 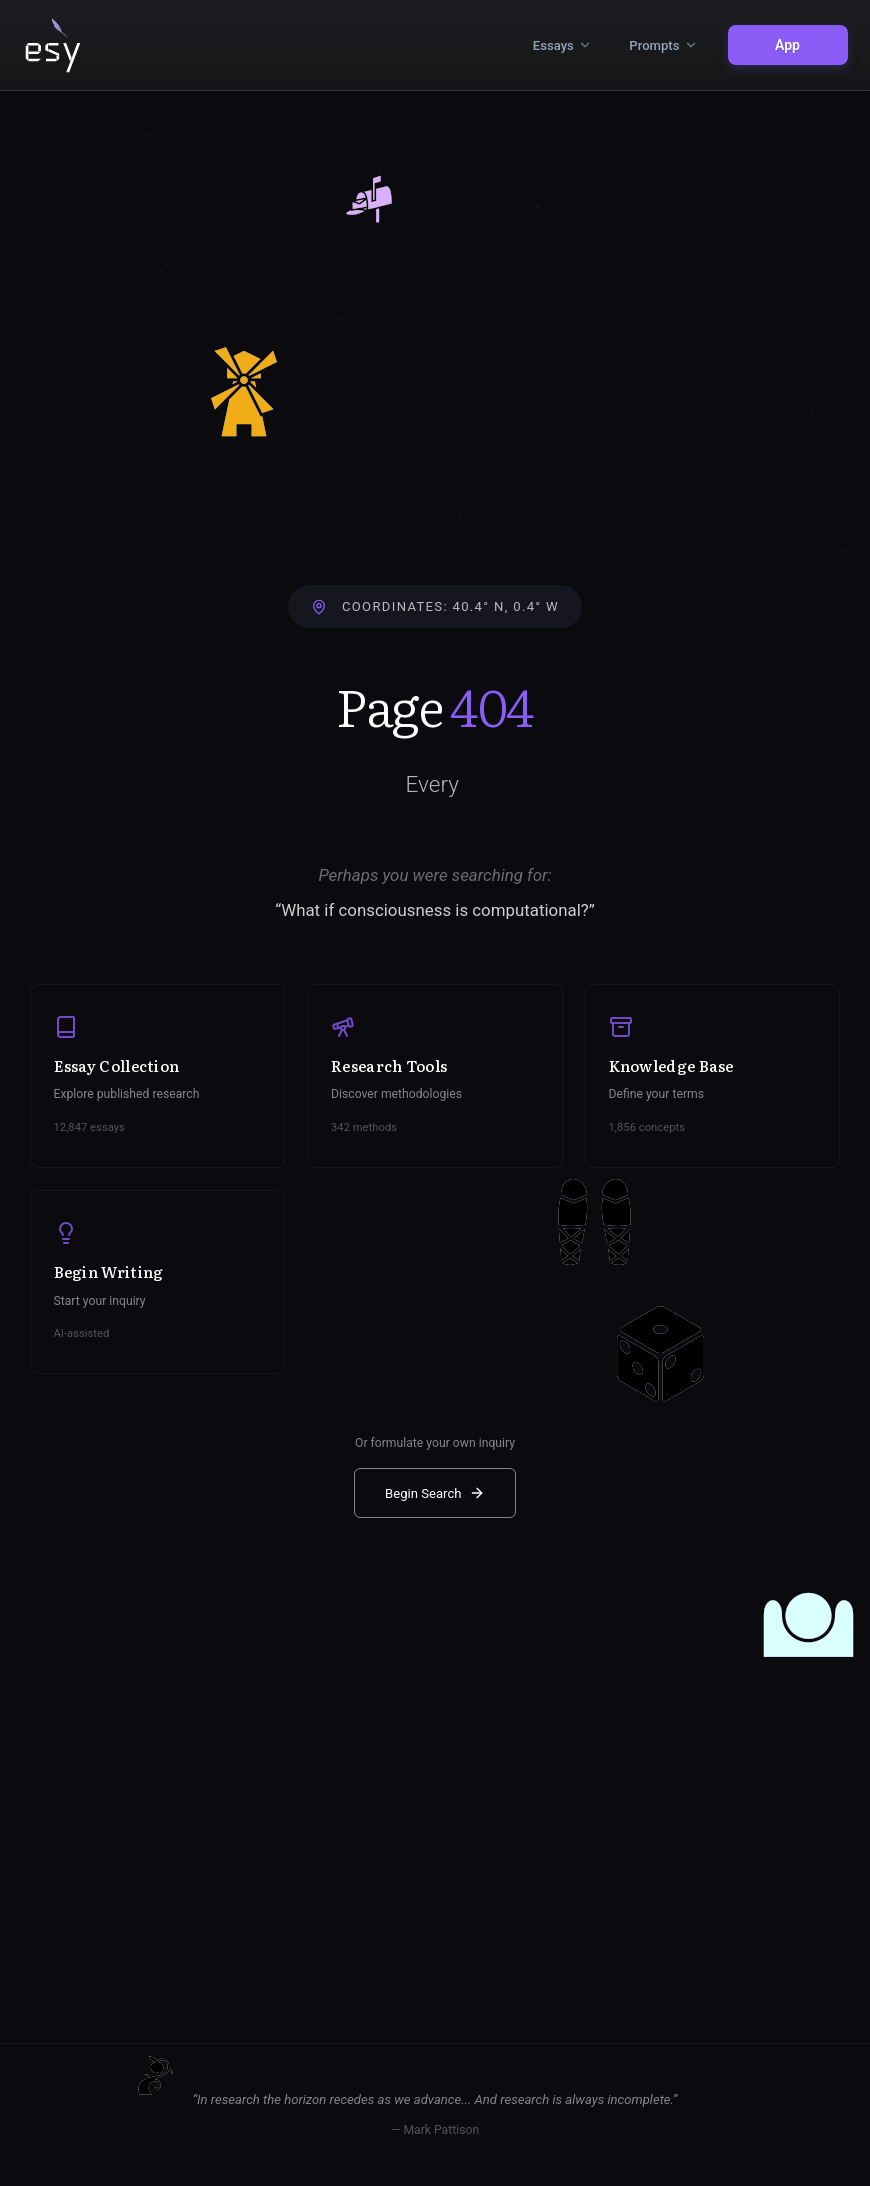 What do you see at coordinates (660, 1354) in the screenshot?
I see `roll the dice or randomize` at bounding box center [660, 1354].